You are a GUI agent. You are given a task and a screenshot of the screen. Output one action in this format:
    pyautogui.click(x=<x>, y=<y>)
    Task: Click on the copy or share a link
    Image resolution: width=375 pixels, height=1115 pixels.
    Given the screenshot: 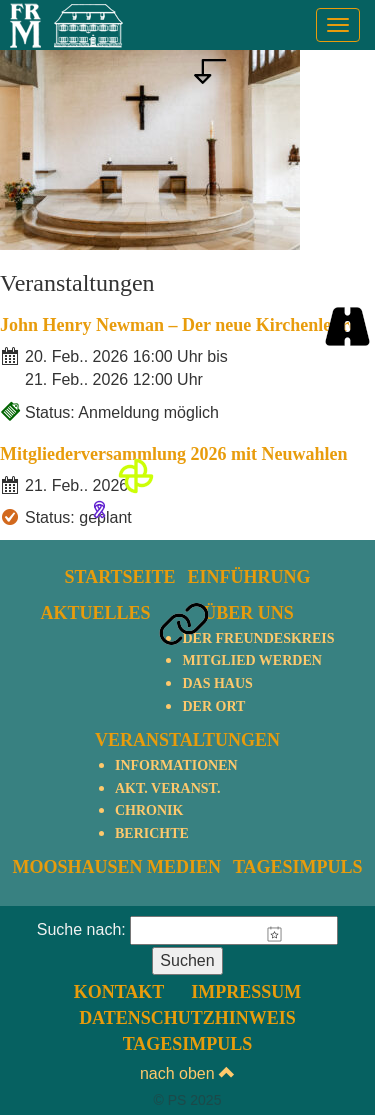 What is the action you would take?
    pyautogui.click(x=184, y=624)
    